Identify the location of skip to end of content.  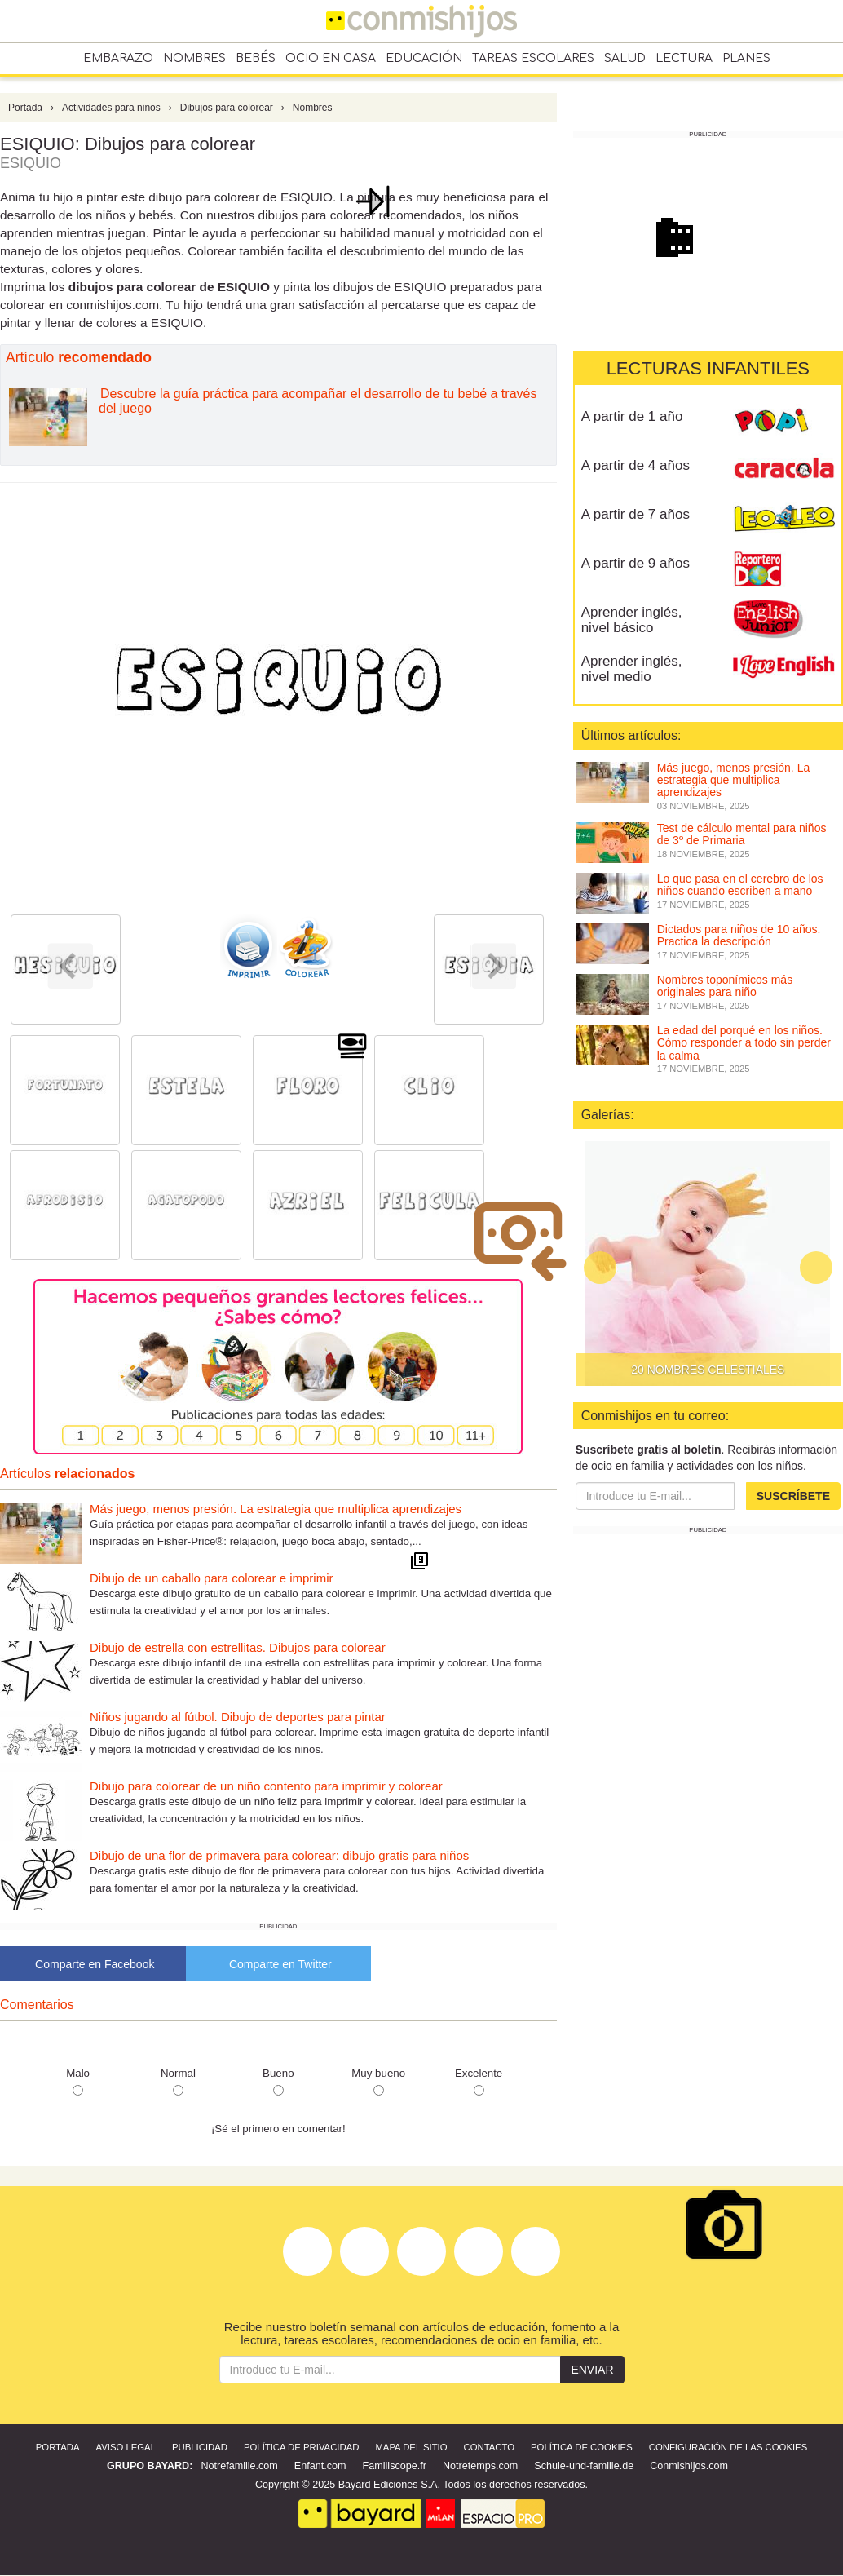
(373, 201).